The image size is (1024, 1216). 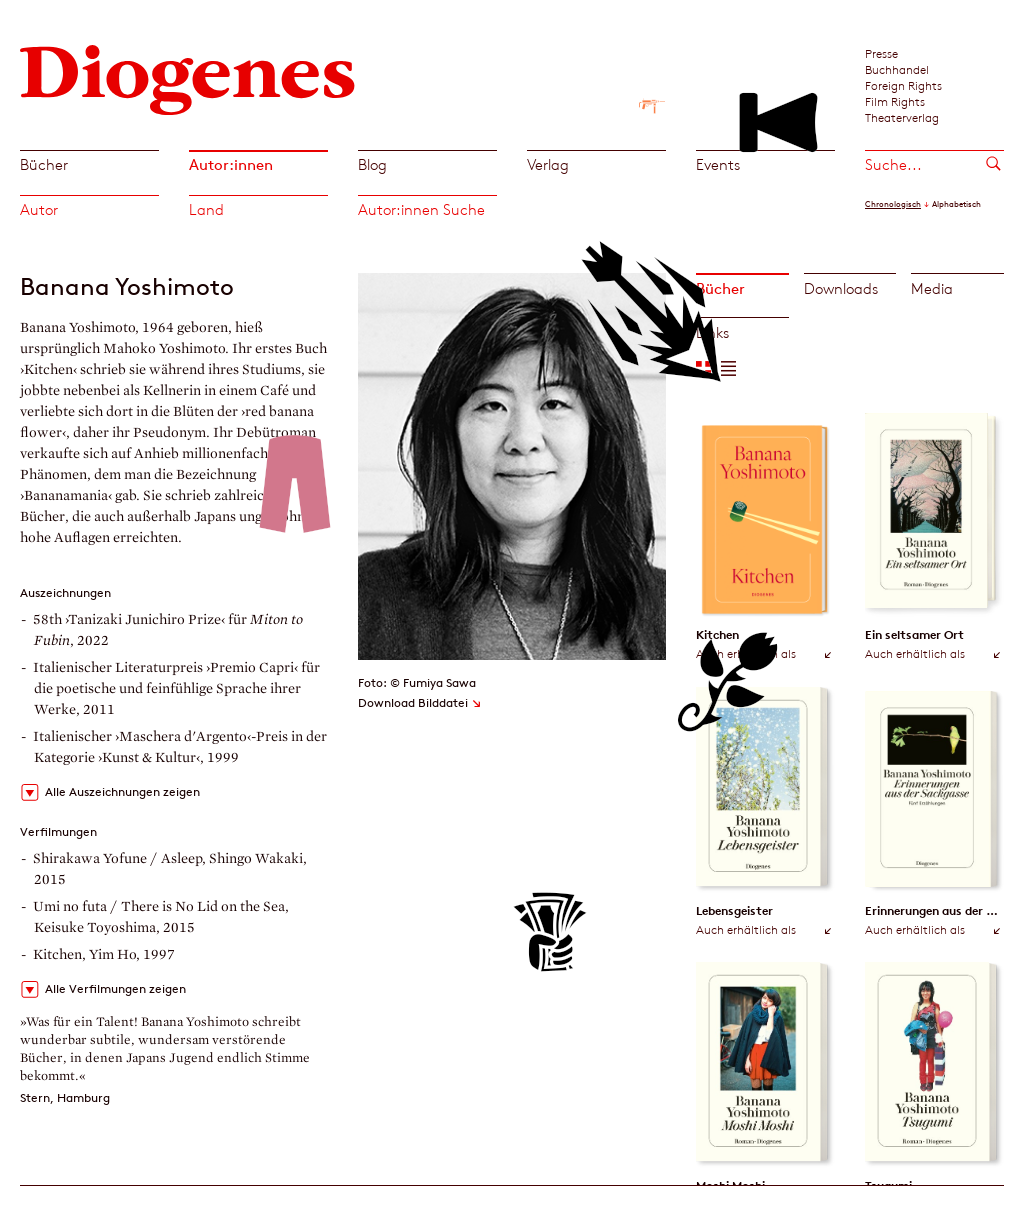 What do you see at coordinates (650, 311) in the screenshot?
I see `indicates a power attack or special ability in a game` at bounding box center [650, 311].